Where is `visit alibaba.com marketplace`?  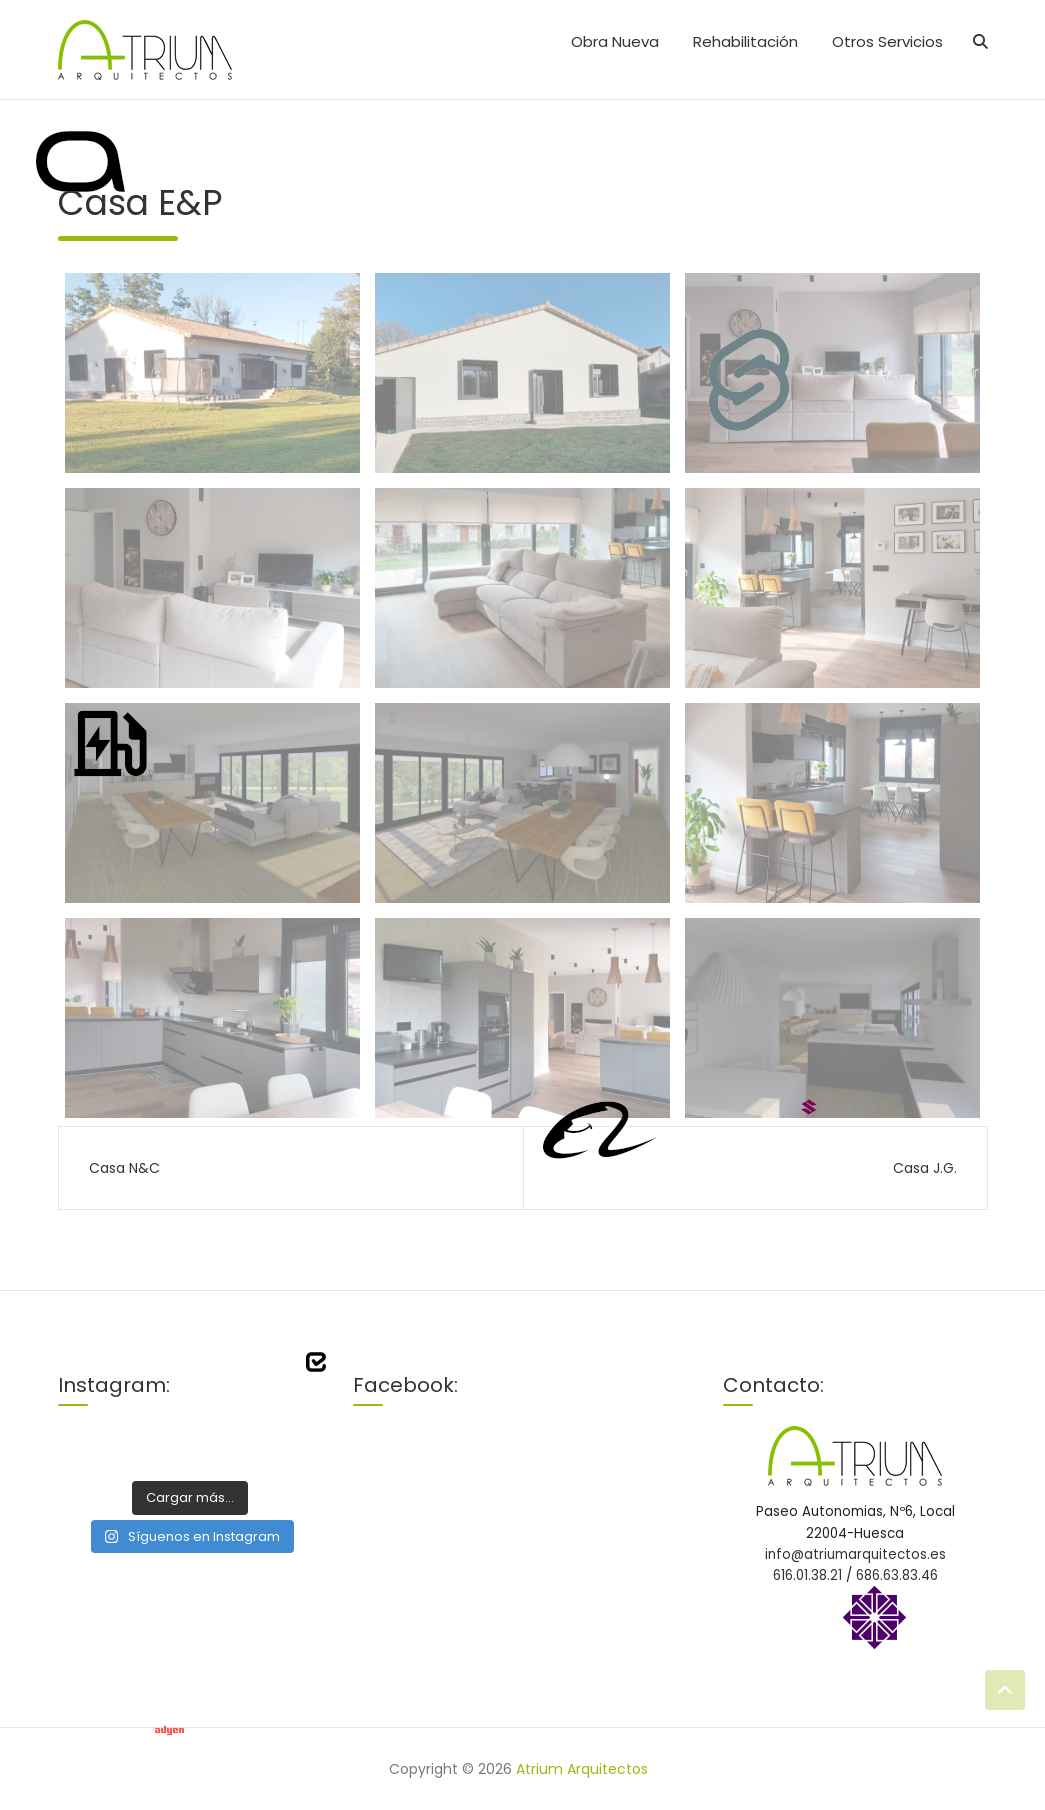 visit alibaba.com marketplace is located at coordinates (600, 1130).